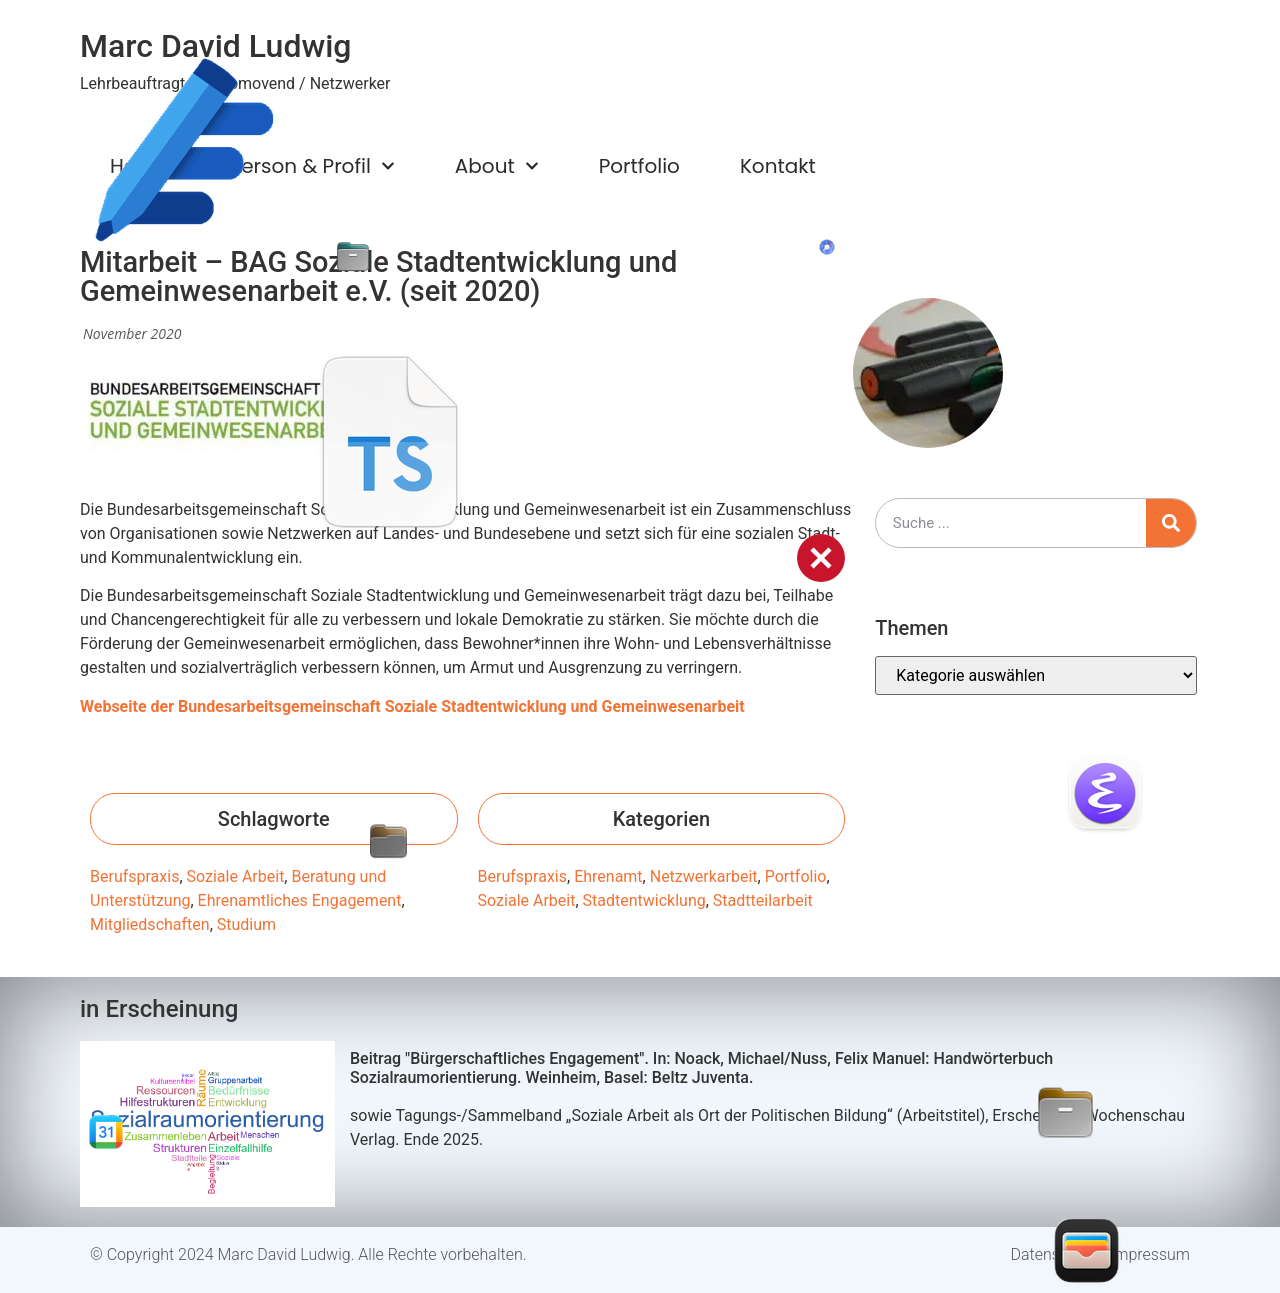 Image resolution: width=1280 pixels, height=1293 pixels. Describe the element at coordinates (1065, 1112) in the screenshot. I see `open the file manager` at that location.